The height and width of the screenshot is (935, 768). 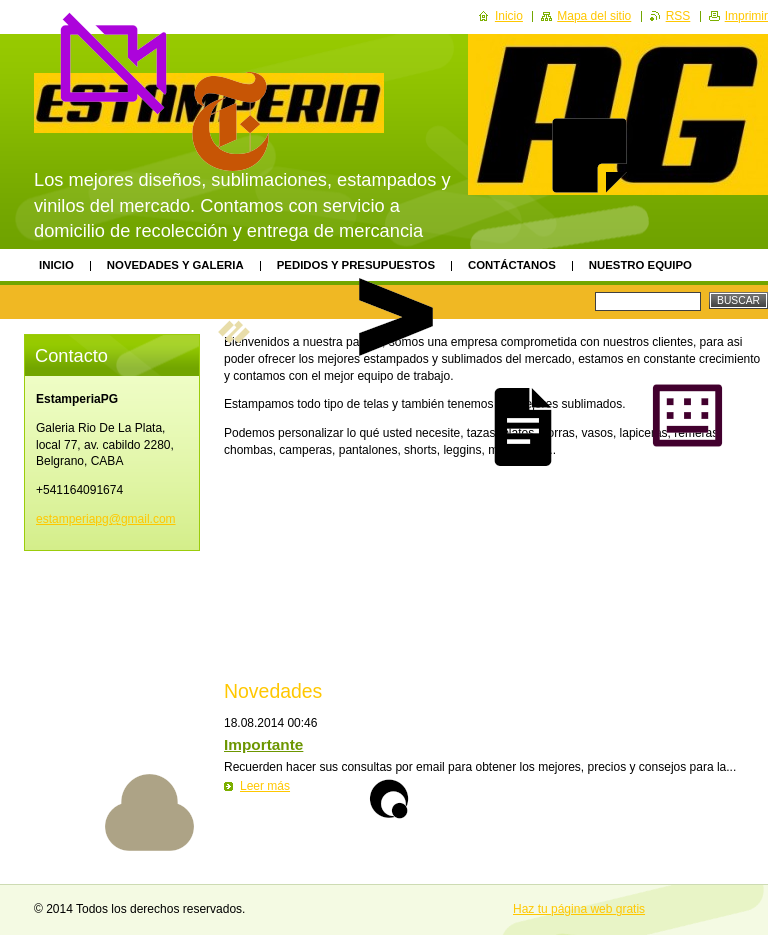 I want to click on indicates cloudy weather conditions, so click(x=149, y=814).